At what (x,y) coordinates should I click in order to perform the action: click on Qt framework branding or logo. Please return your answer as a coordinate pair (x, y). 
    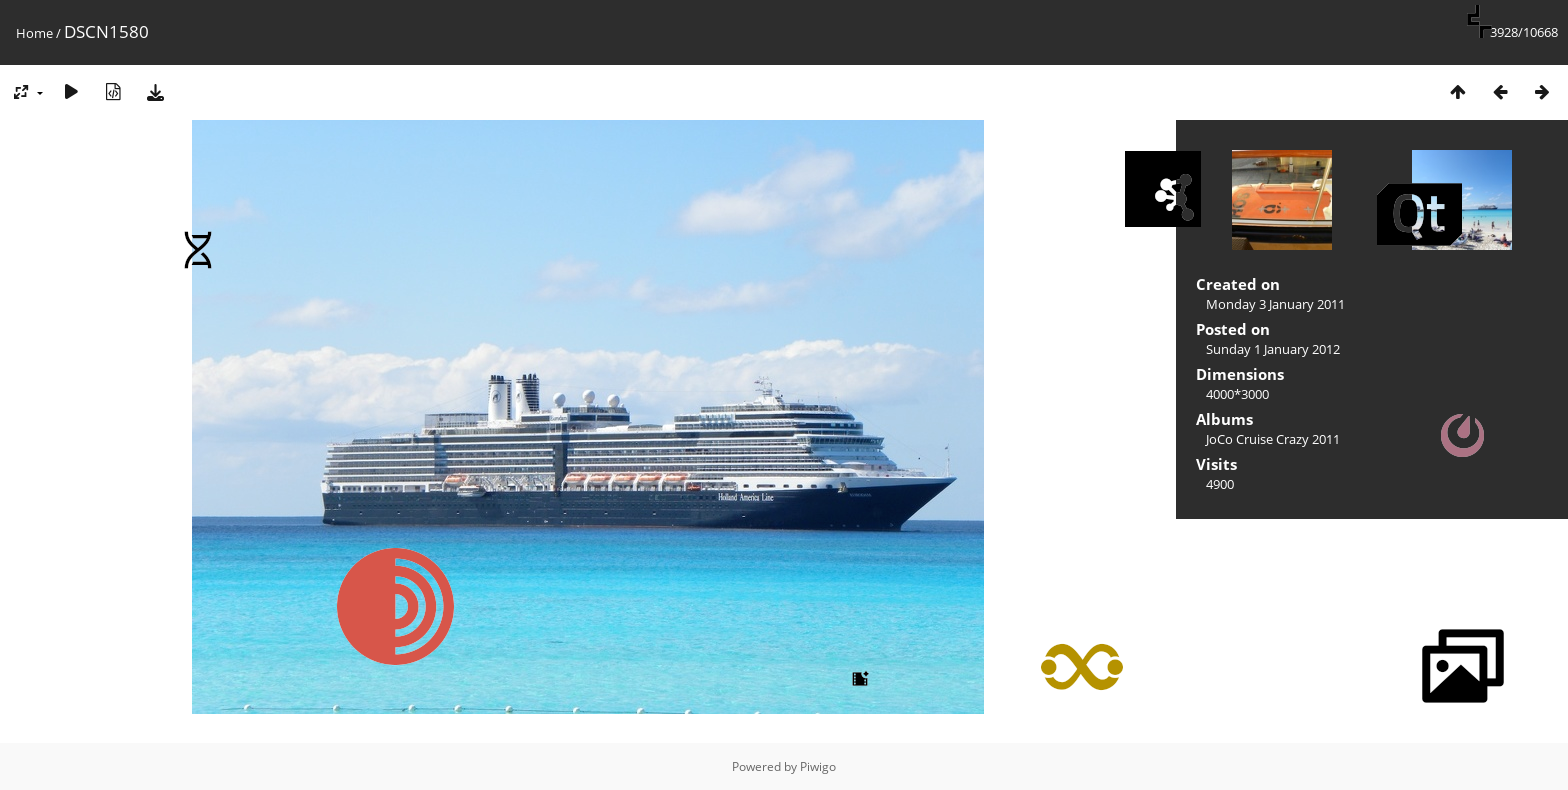
    Looking at the image, I should click on (1419, 214).